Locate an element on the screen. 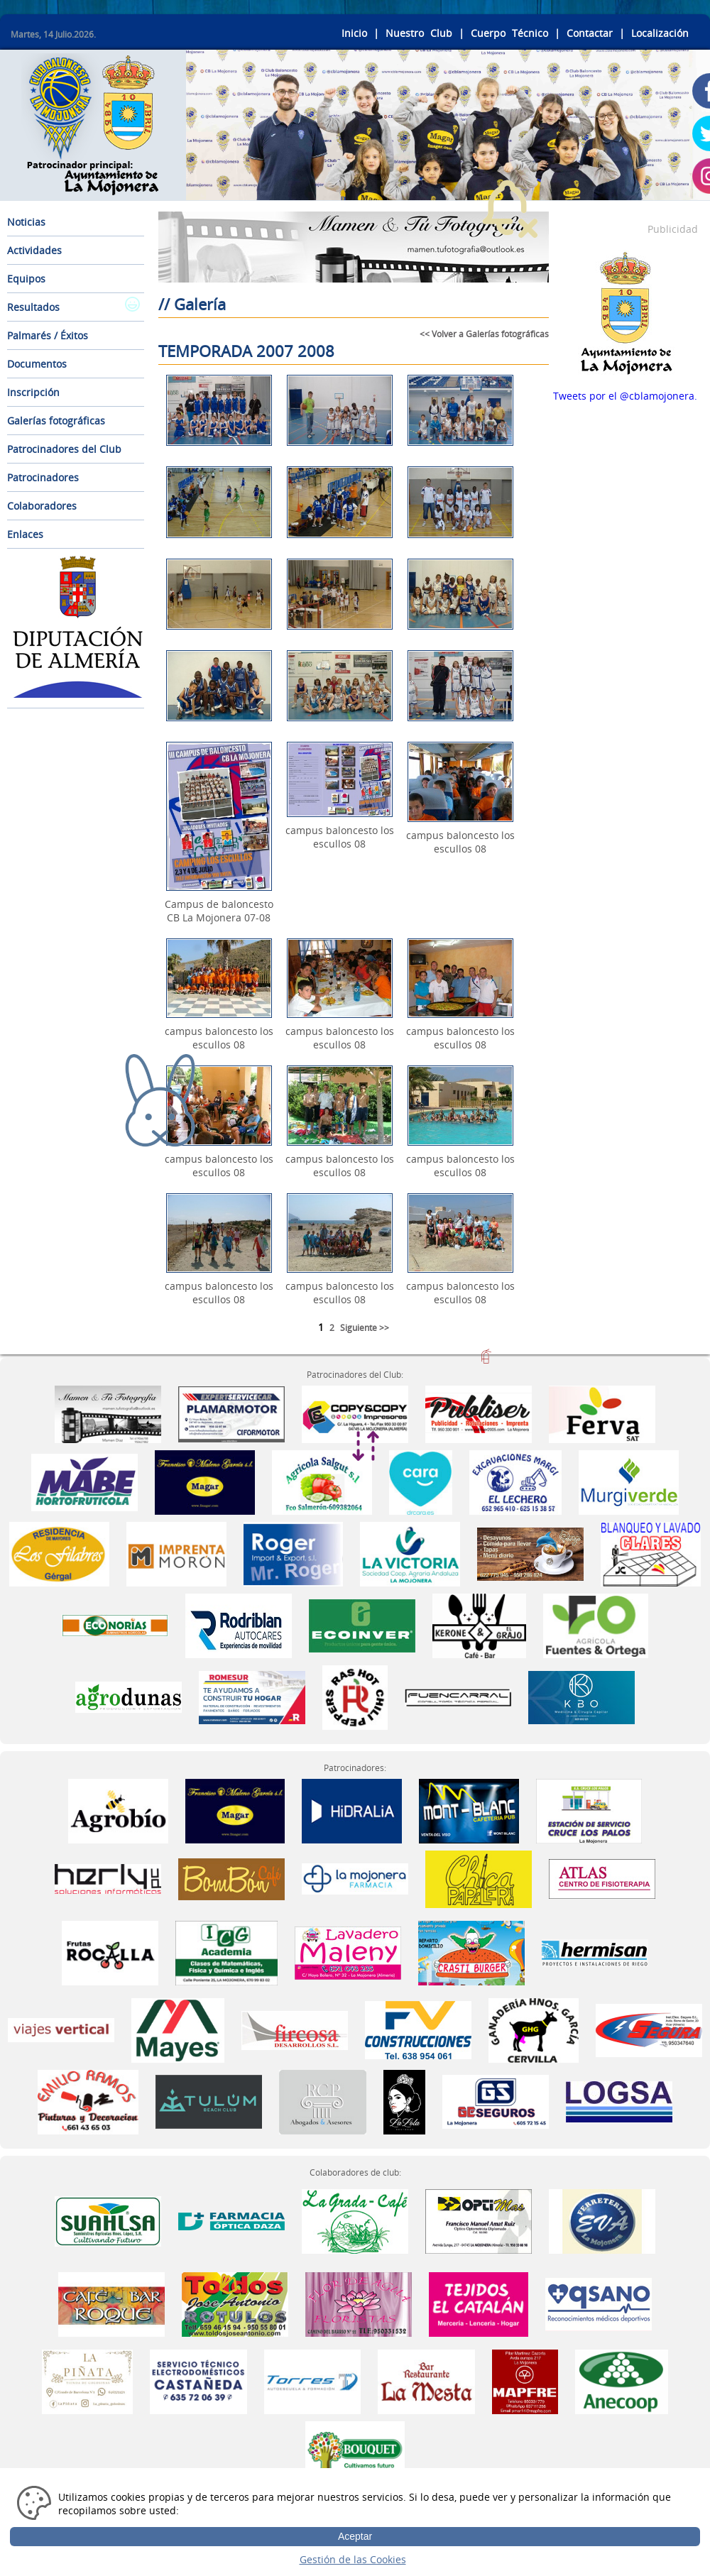  access pet or animal-related features is located at coordinates (160, 1102).